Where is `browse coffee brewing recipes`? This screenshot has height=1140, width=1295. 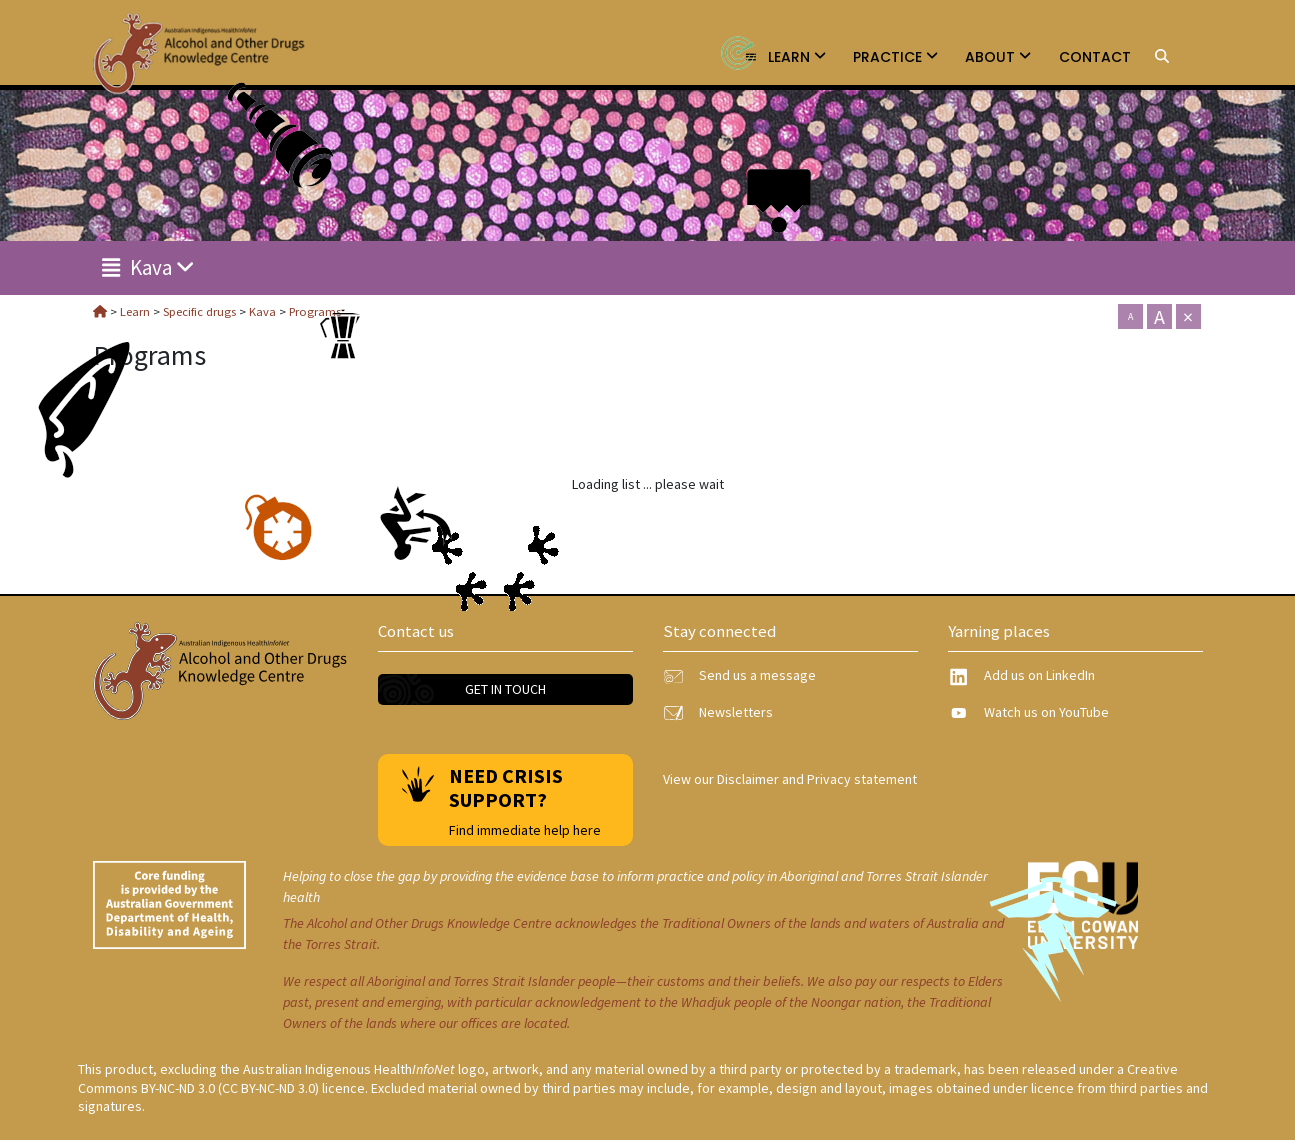
browse coffee brewing recipes is located at coordinates (343, 334).